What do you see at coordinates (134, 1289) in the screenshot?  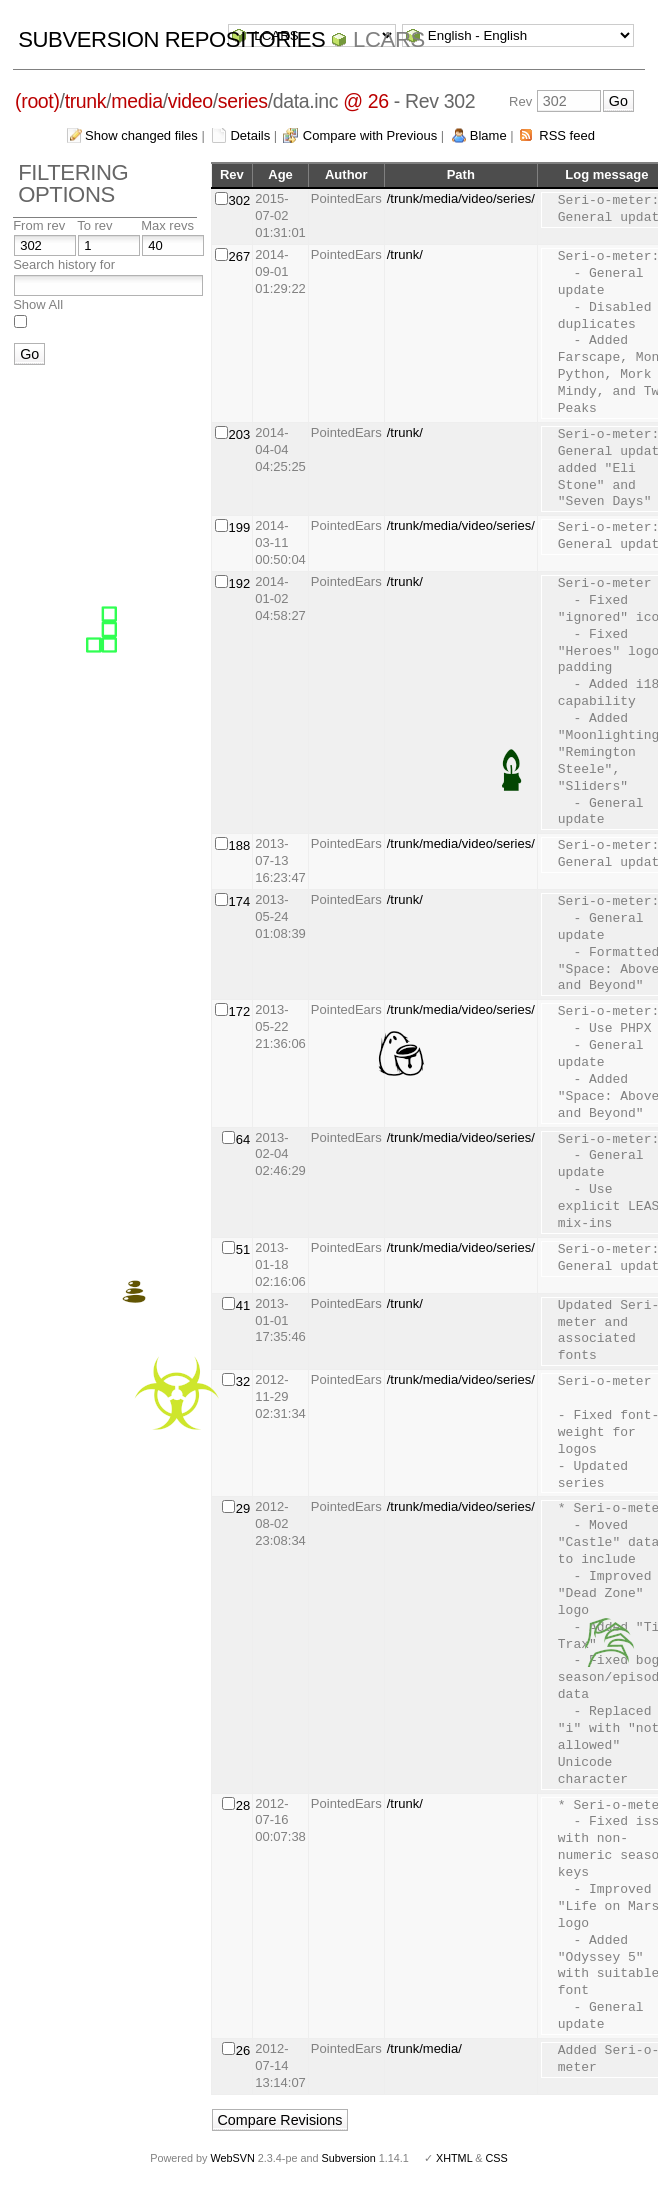 I see `access meditation or mindfulness features` at bounding box center [134, 1289].